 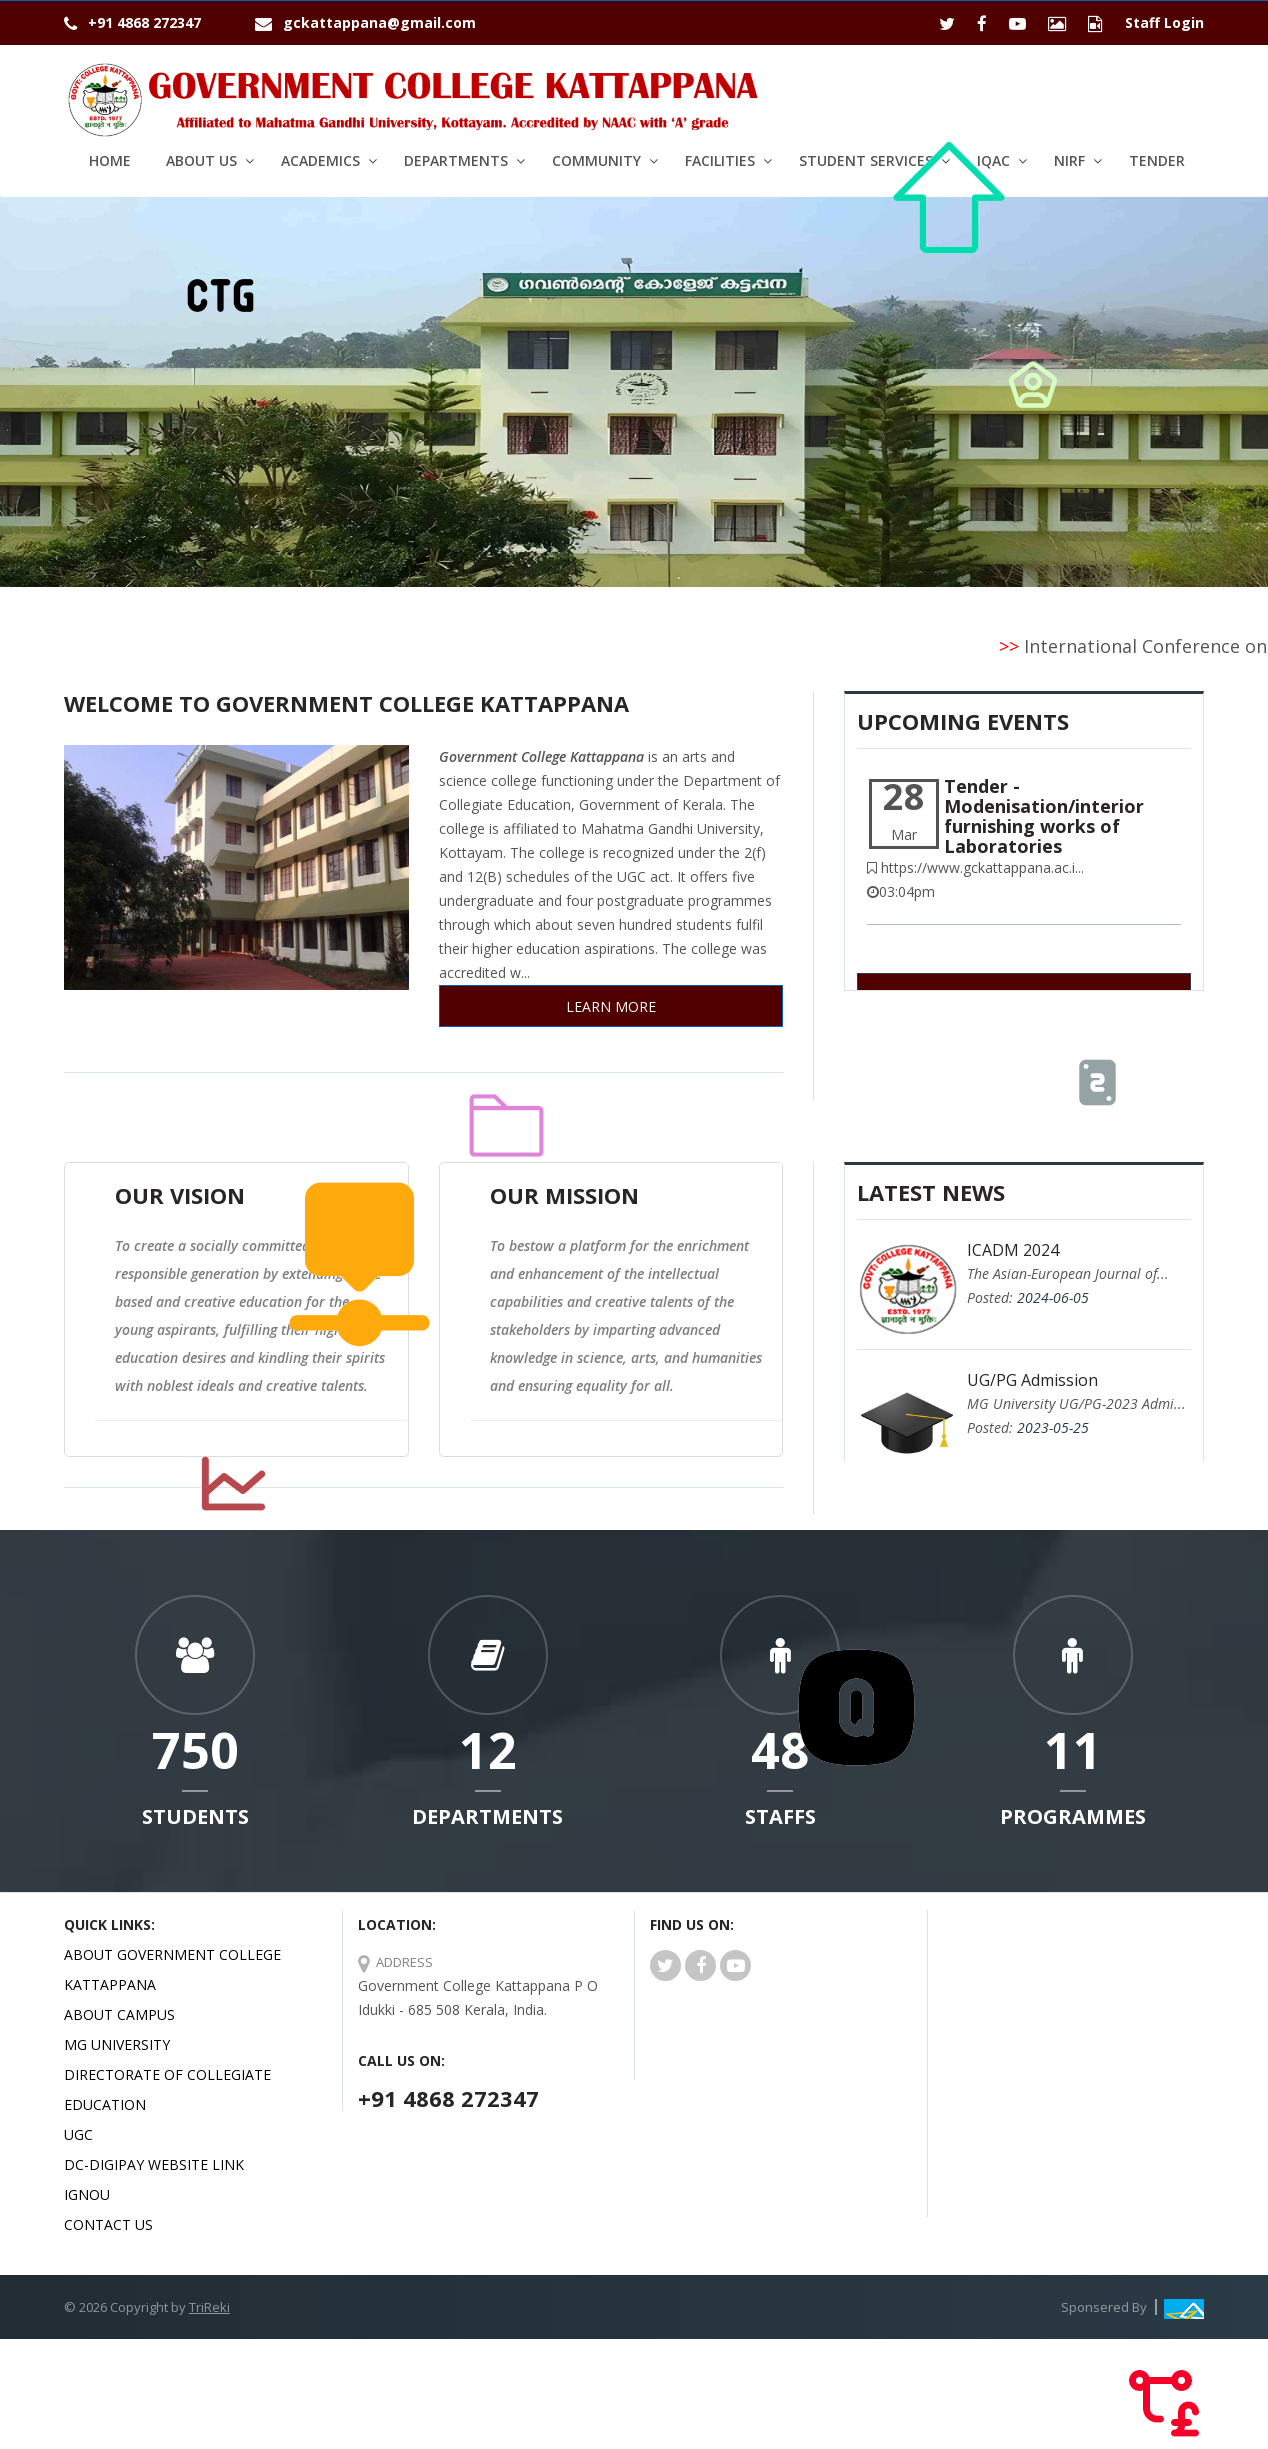 I want to click on view analytics or statistics, so click(x=233, y=1483).